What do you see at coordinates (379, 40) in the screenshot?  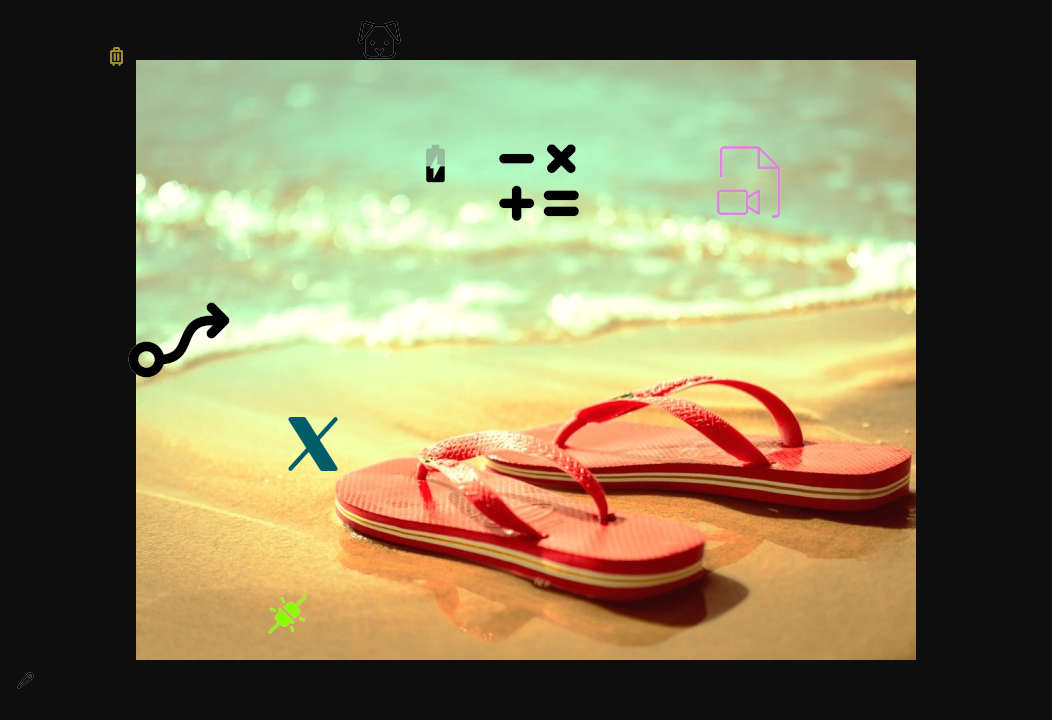 I see `browse pet-related content or services` at bounding box center [379, 40].